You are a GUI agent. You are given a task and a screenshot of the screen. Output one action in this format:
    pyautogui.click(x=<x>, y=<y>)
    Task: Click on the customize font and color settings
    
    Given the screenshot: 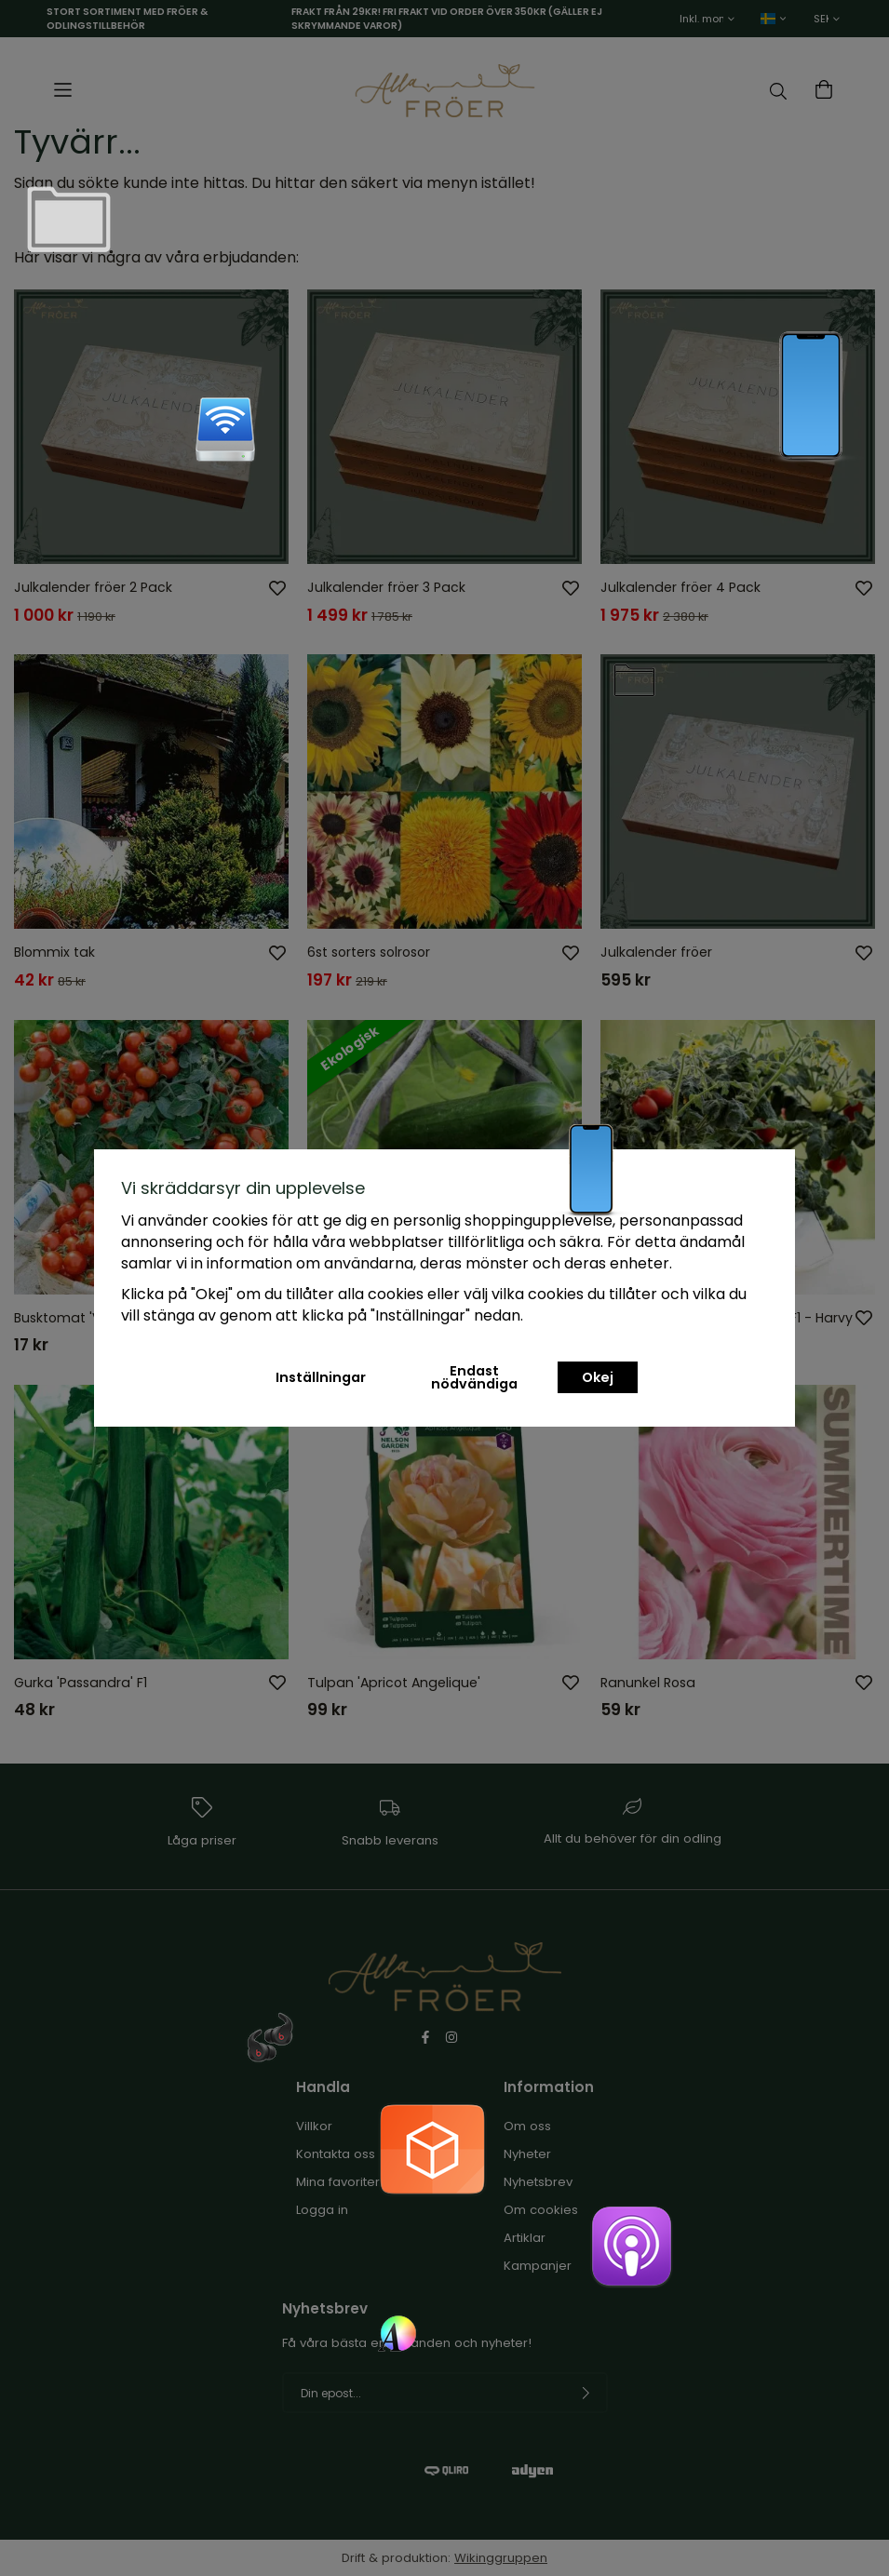 What is the action you would take?
    pyautogui.click(x=397, y=2330)
    